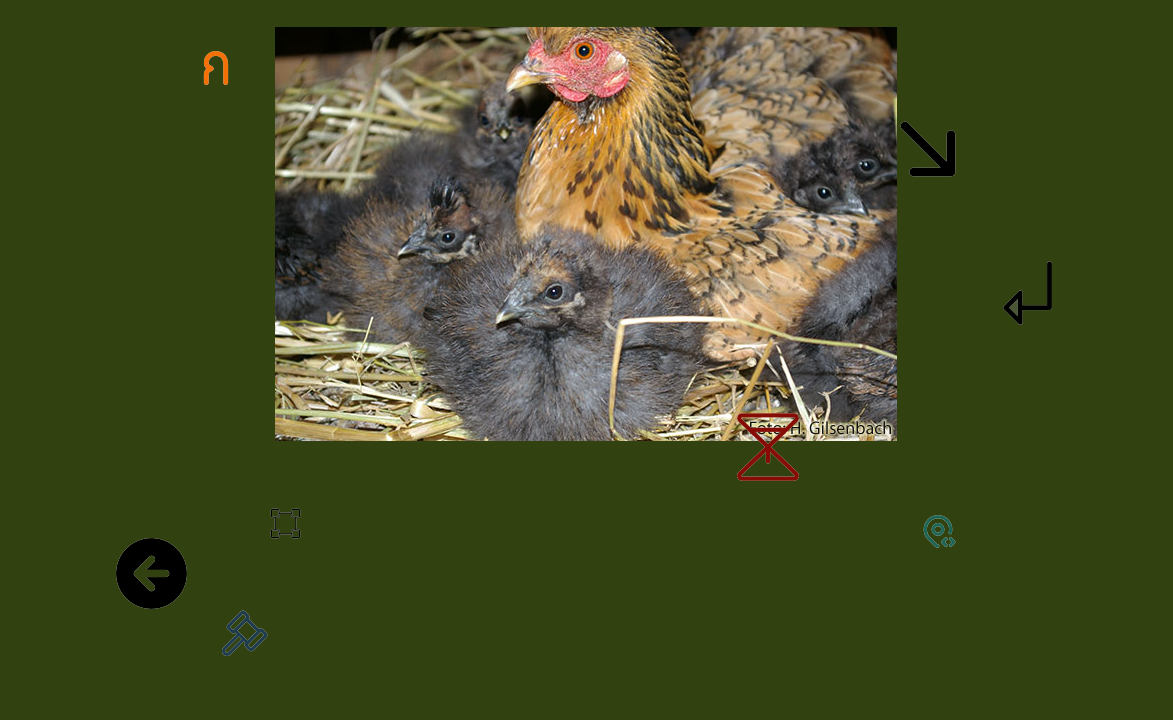  Describe the element at coordinates (1030, 293) in the screenshot. I see `return to previous line or entry` at that location.